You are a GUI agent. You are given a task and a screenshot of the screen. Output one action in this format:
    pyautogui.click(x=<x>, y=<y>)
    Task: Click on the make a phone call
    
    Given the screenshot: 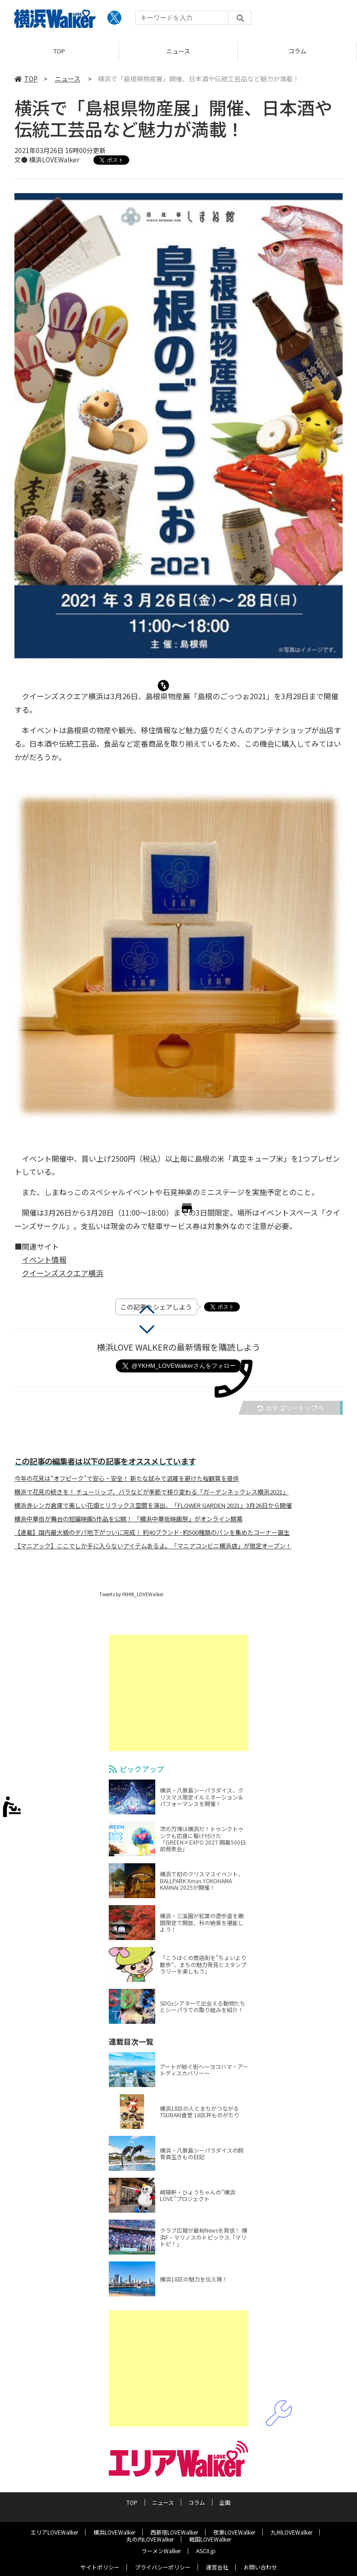 What is the action you would take?
    pyautogui.click(x=233, y=1378)
    